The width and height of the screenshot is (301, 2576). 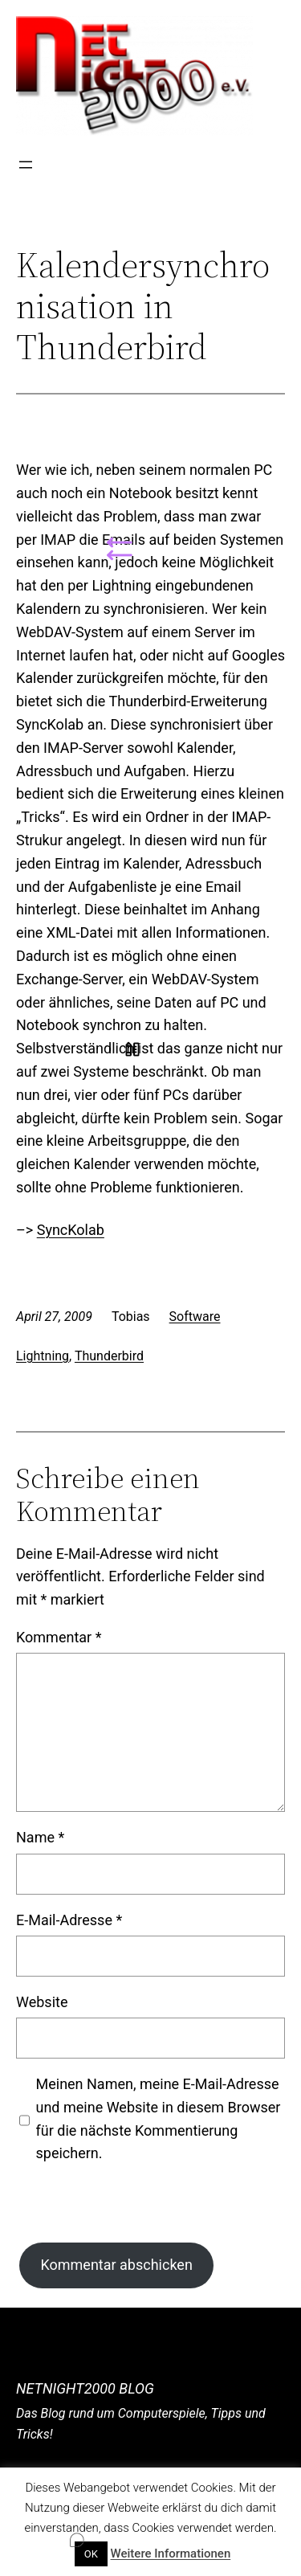 I want to click on access design or drawing tools, so click(x=132, y=1049).